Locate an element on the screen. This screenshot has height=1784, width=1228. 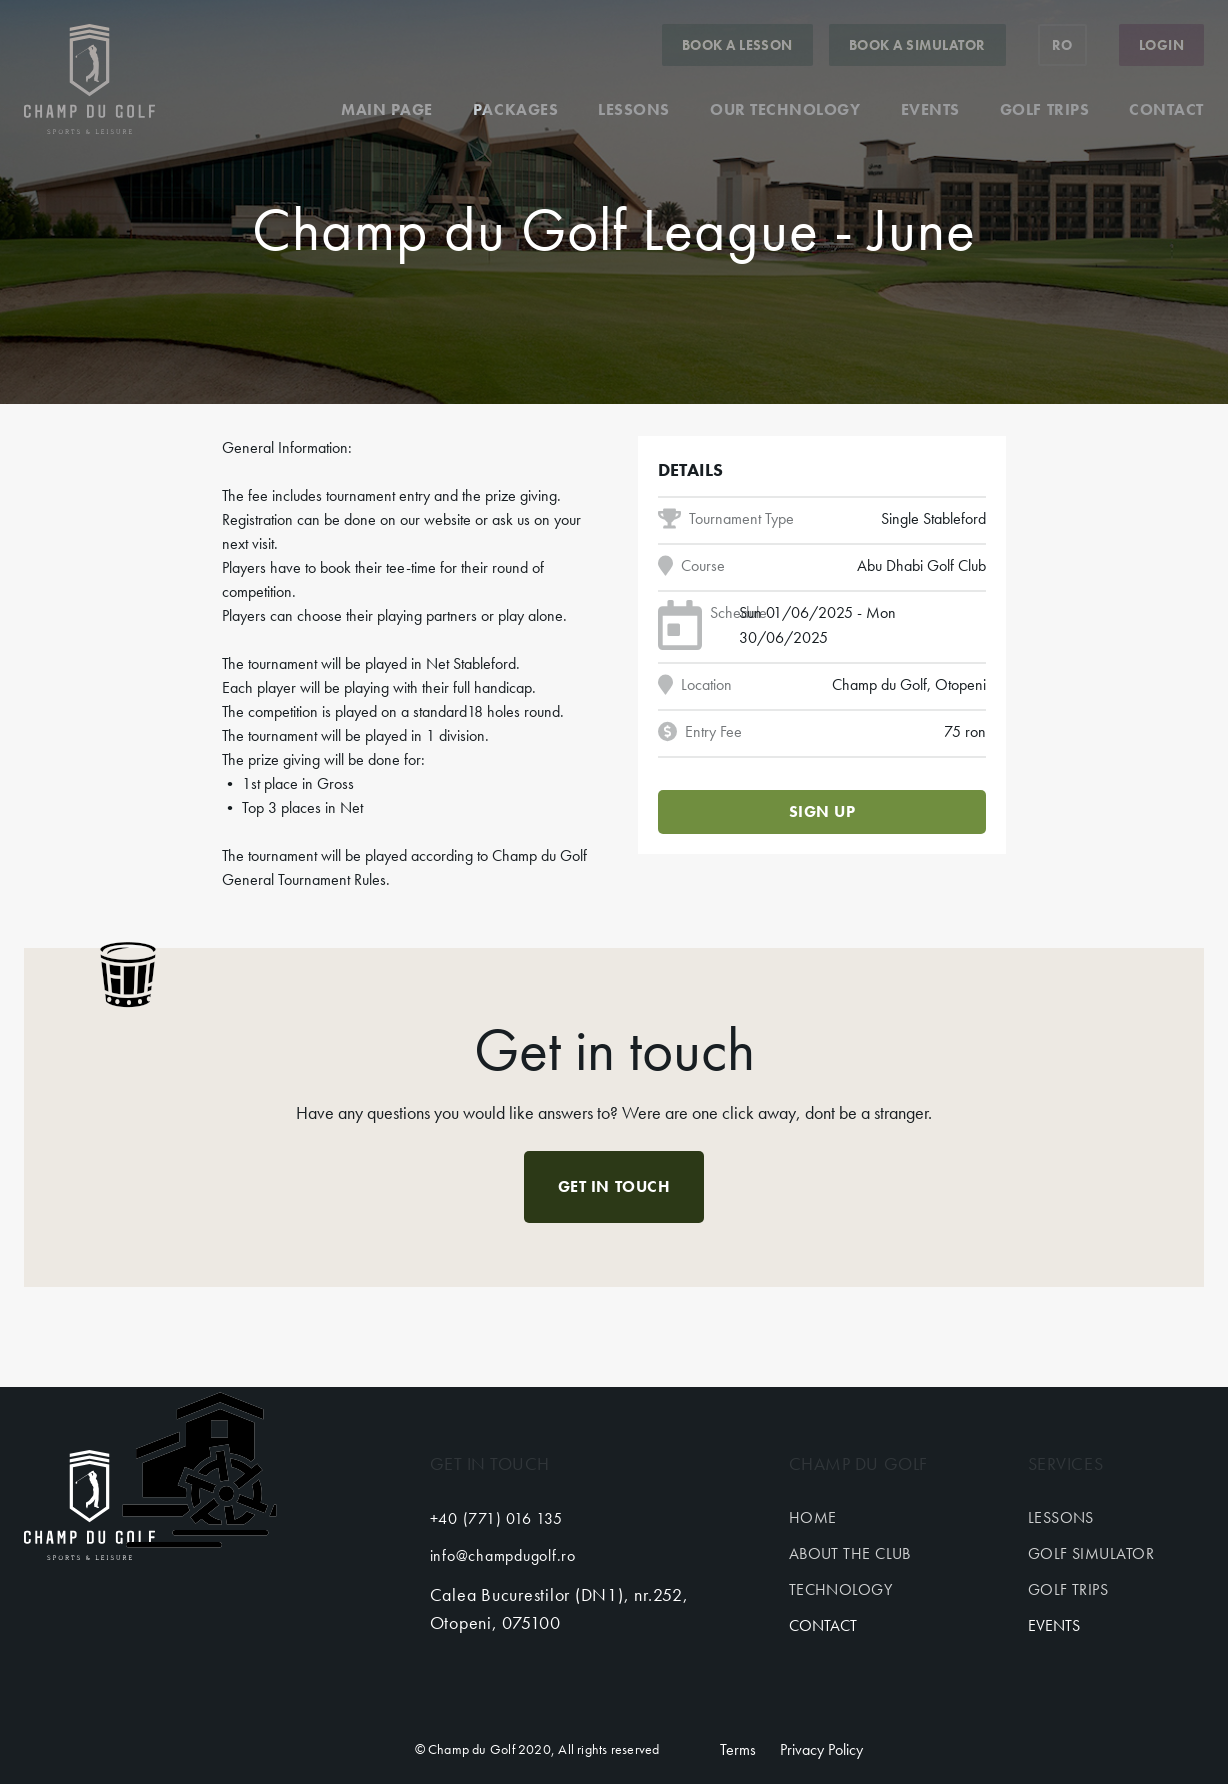
indicates a full inventory or storage container is located at coordinates (128, 964).